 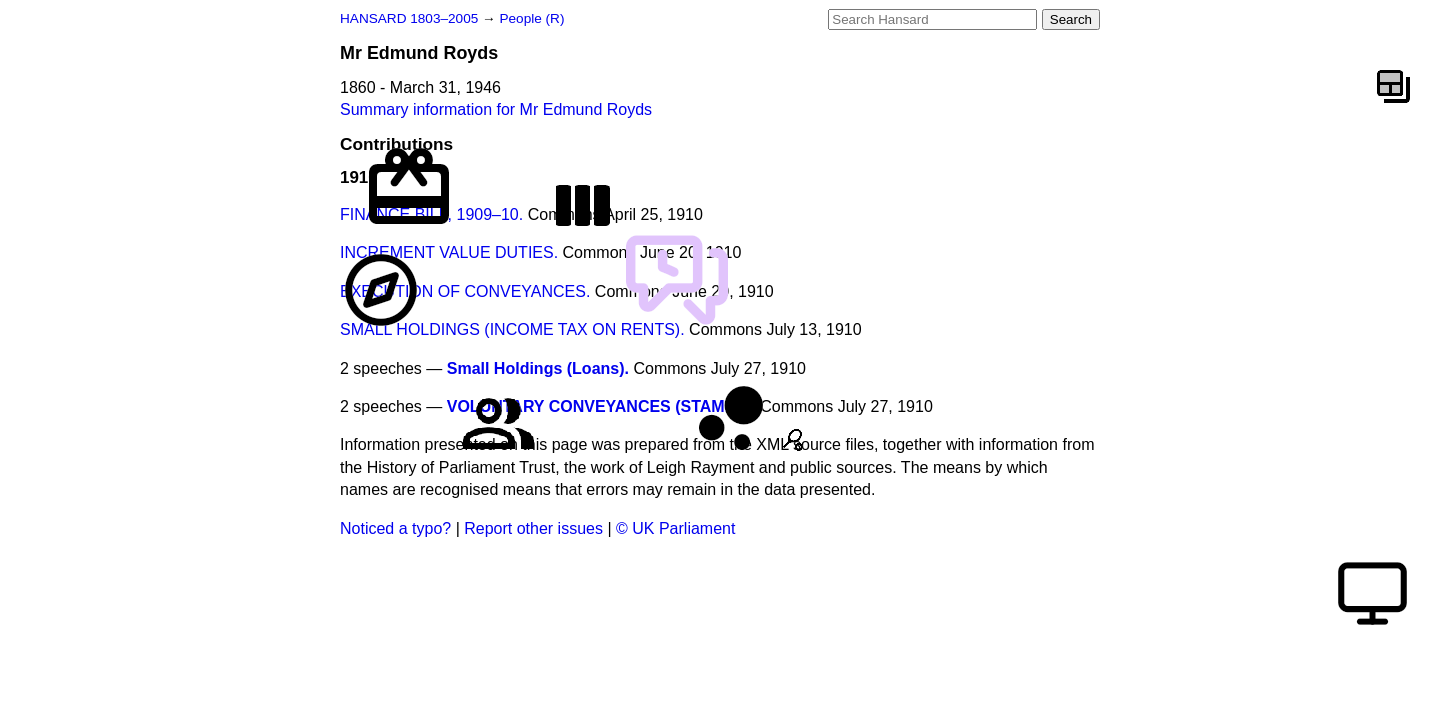 I want to click on view contacts or people list, so click(x=498, y=423).